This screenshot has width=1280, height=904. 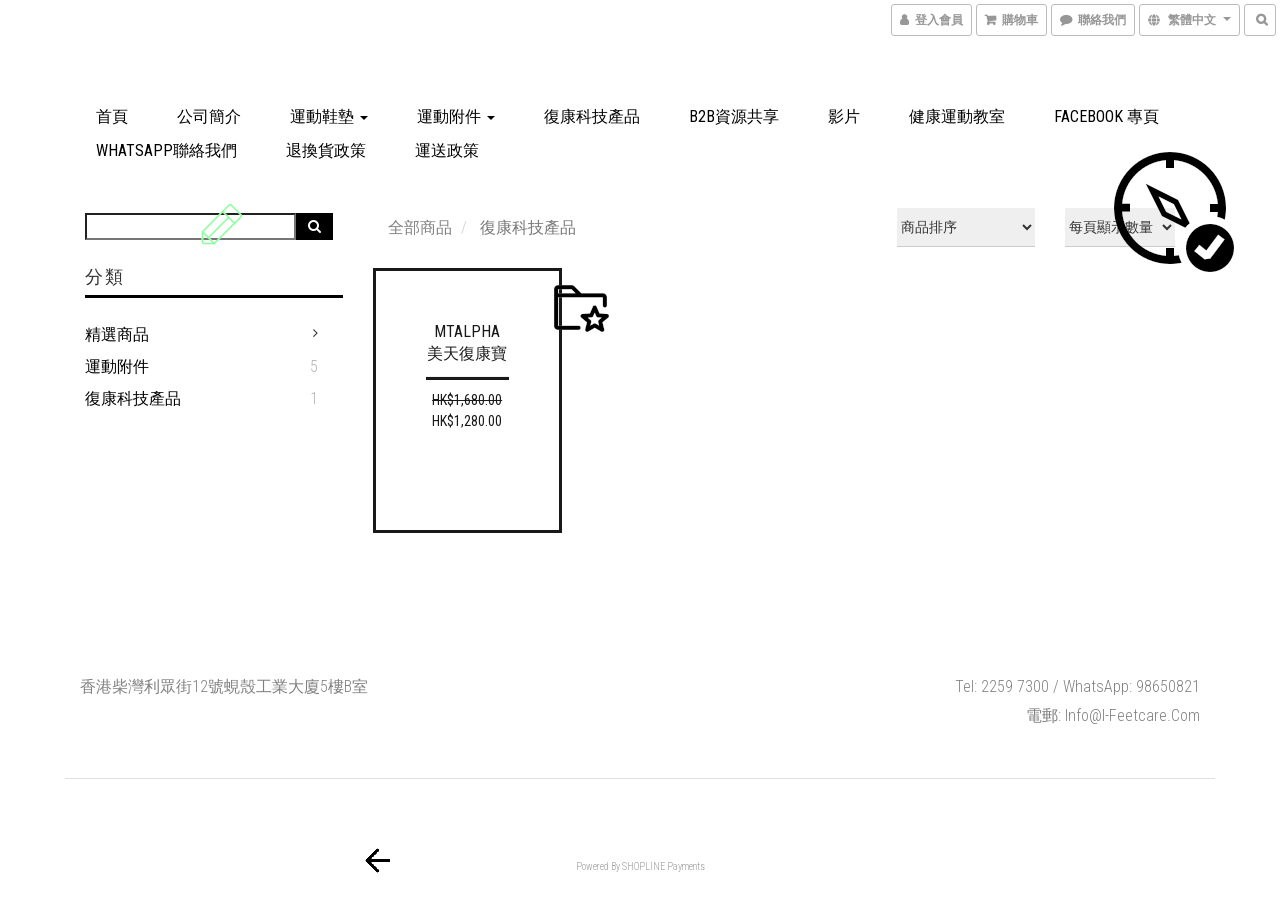 I want to click on active navigation or orientation mode, so click(x=1170, y=208).